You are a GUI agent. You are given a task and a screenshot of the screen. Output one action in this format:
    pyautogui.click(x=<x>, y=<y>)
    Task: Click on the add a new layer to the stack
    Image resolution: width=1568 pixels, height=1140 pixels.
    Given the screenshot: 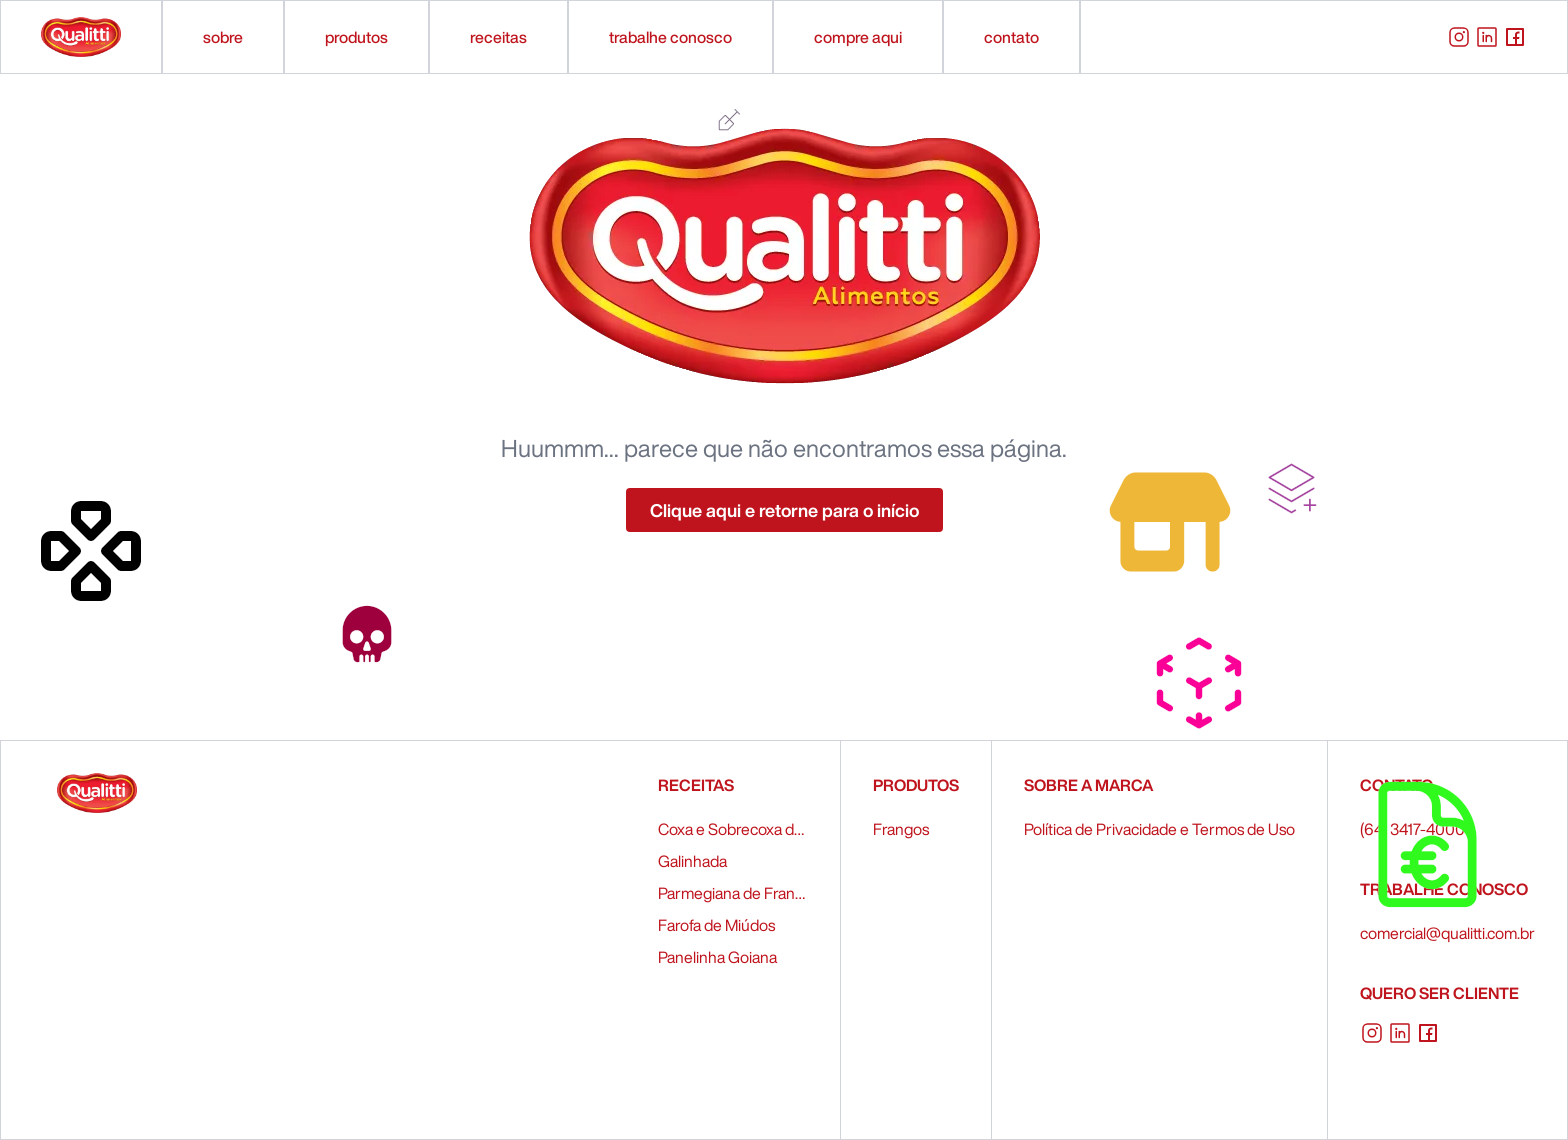 What is the action you would take?
    pyautogui.click(x=1291, y=488)
    